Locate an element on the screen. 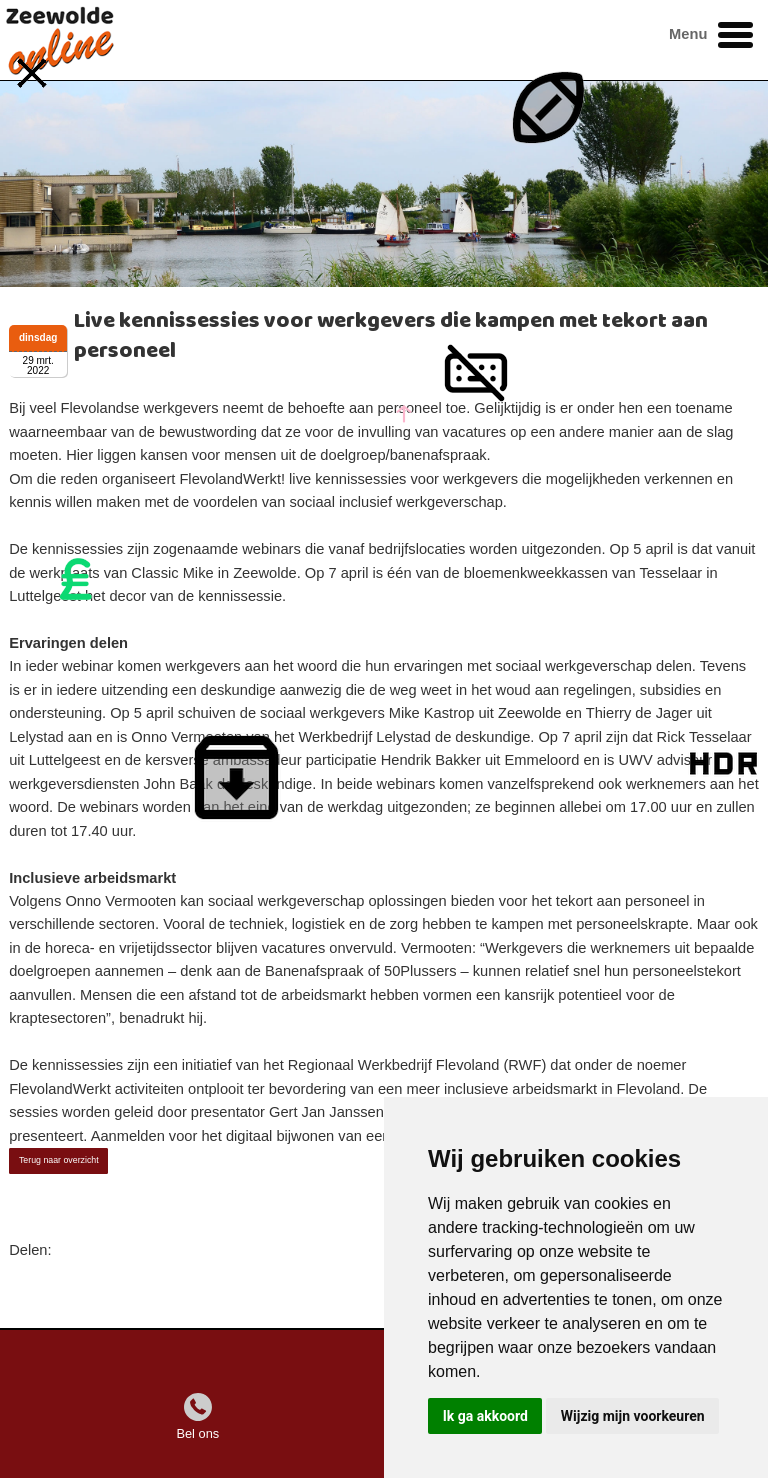 This screenshot has width=768, height=1478. access football or sports content is located at coordinates (548, 107).